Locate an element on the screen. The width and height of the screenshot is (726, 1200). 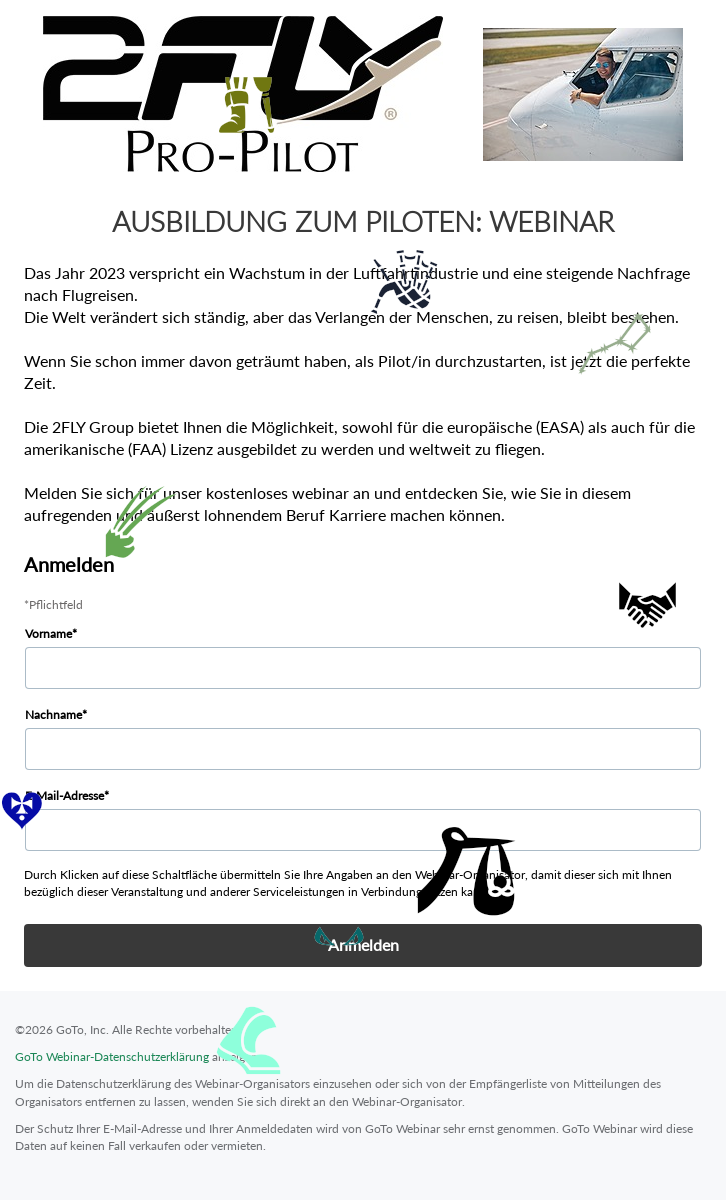
view ursa major constellation is located at coordinates (614, 343).